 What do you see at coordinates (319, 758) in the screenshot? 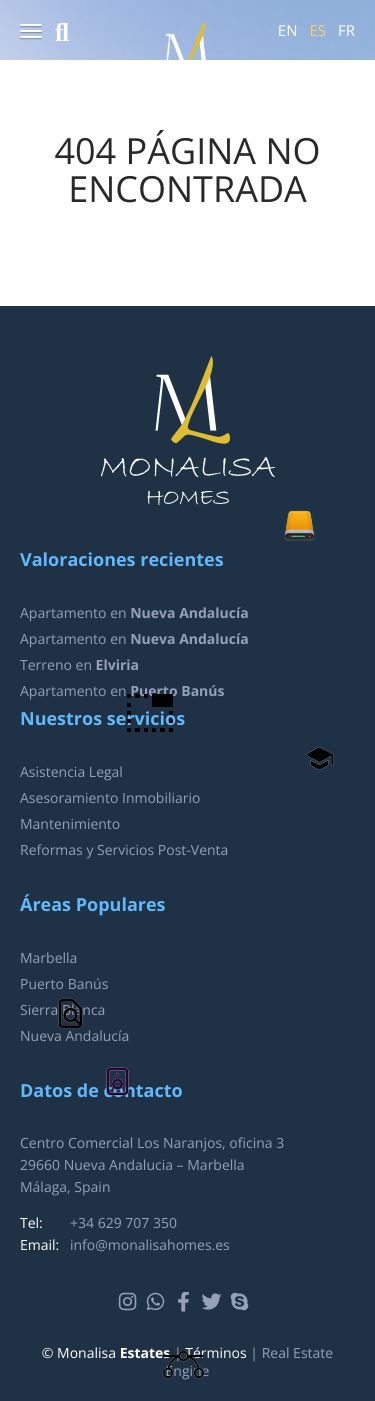
I see `access education or school-related features` at bounding box center [319, 758].